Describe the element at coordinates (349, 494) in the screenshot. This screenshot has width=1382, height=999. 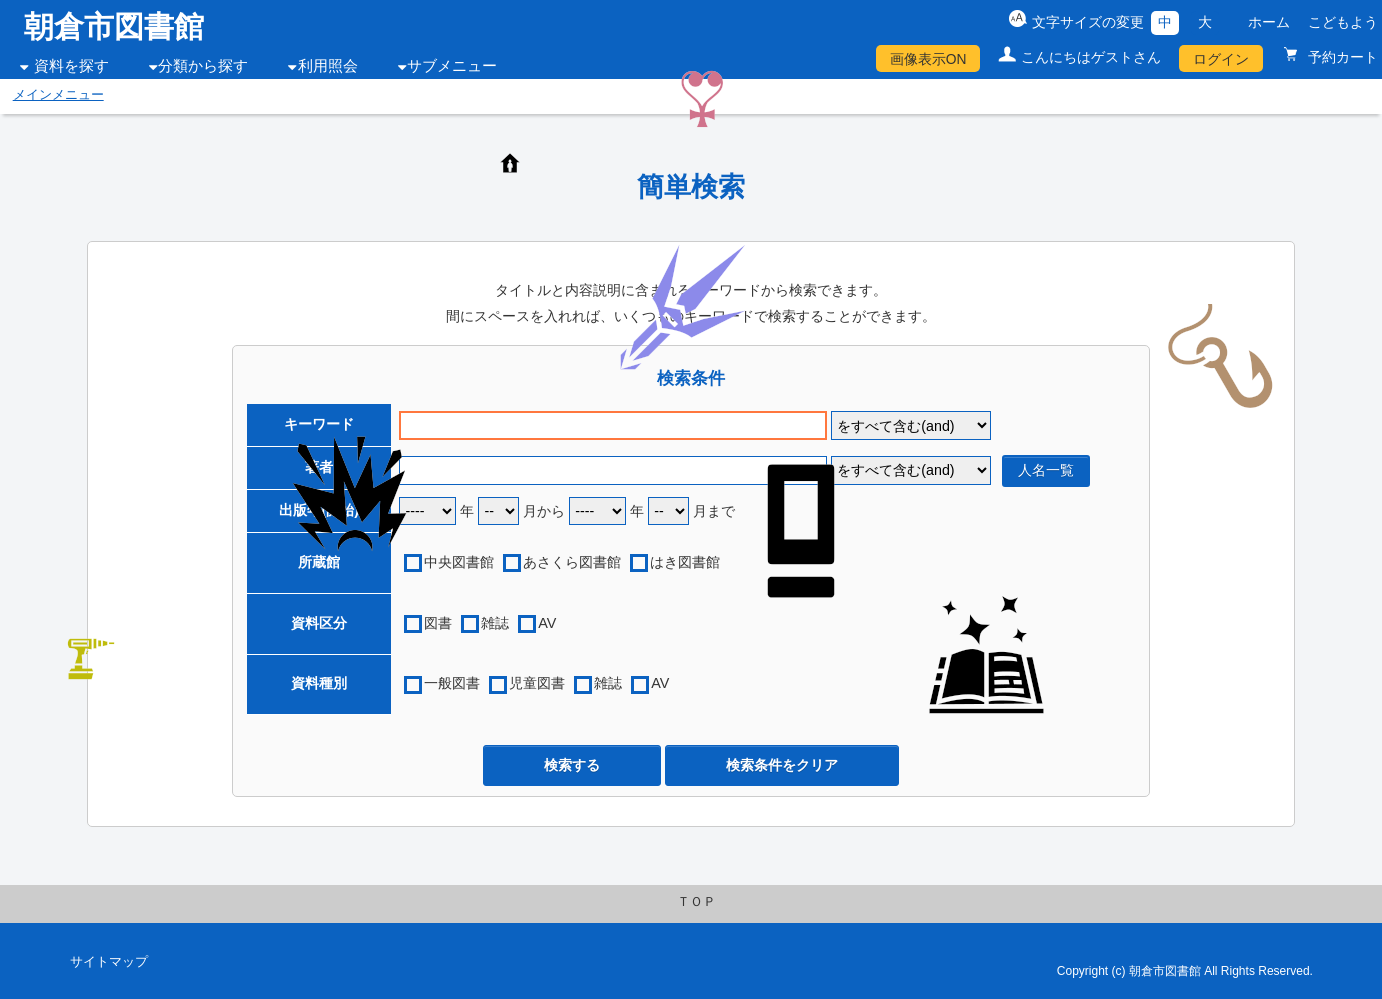
I see `indicates a mine has been triggered or detonated` at that location.